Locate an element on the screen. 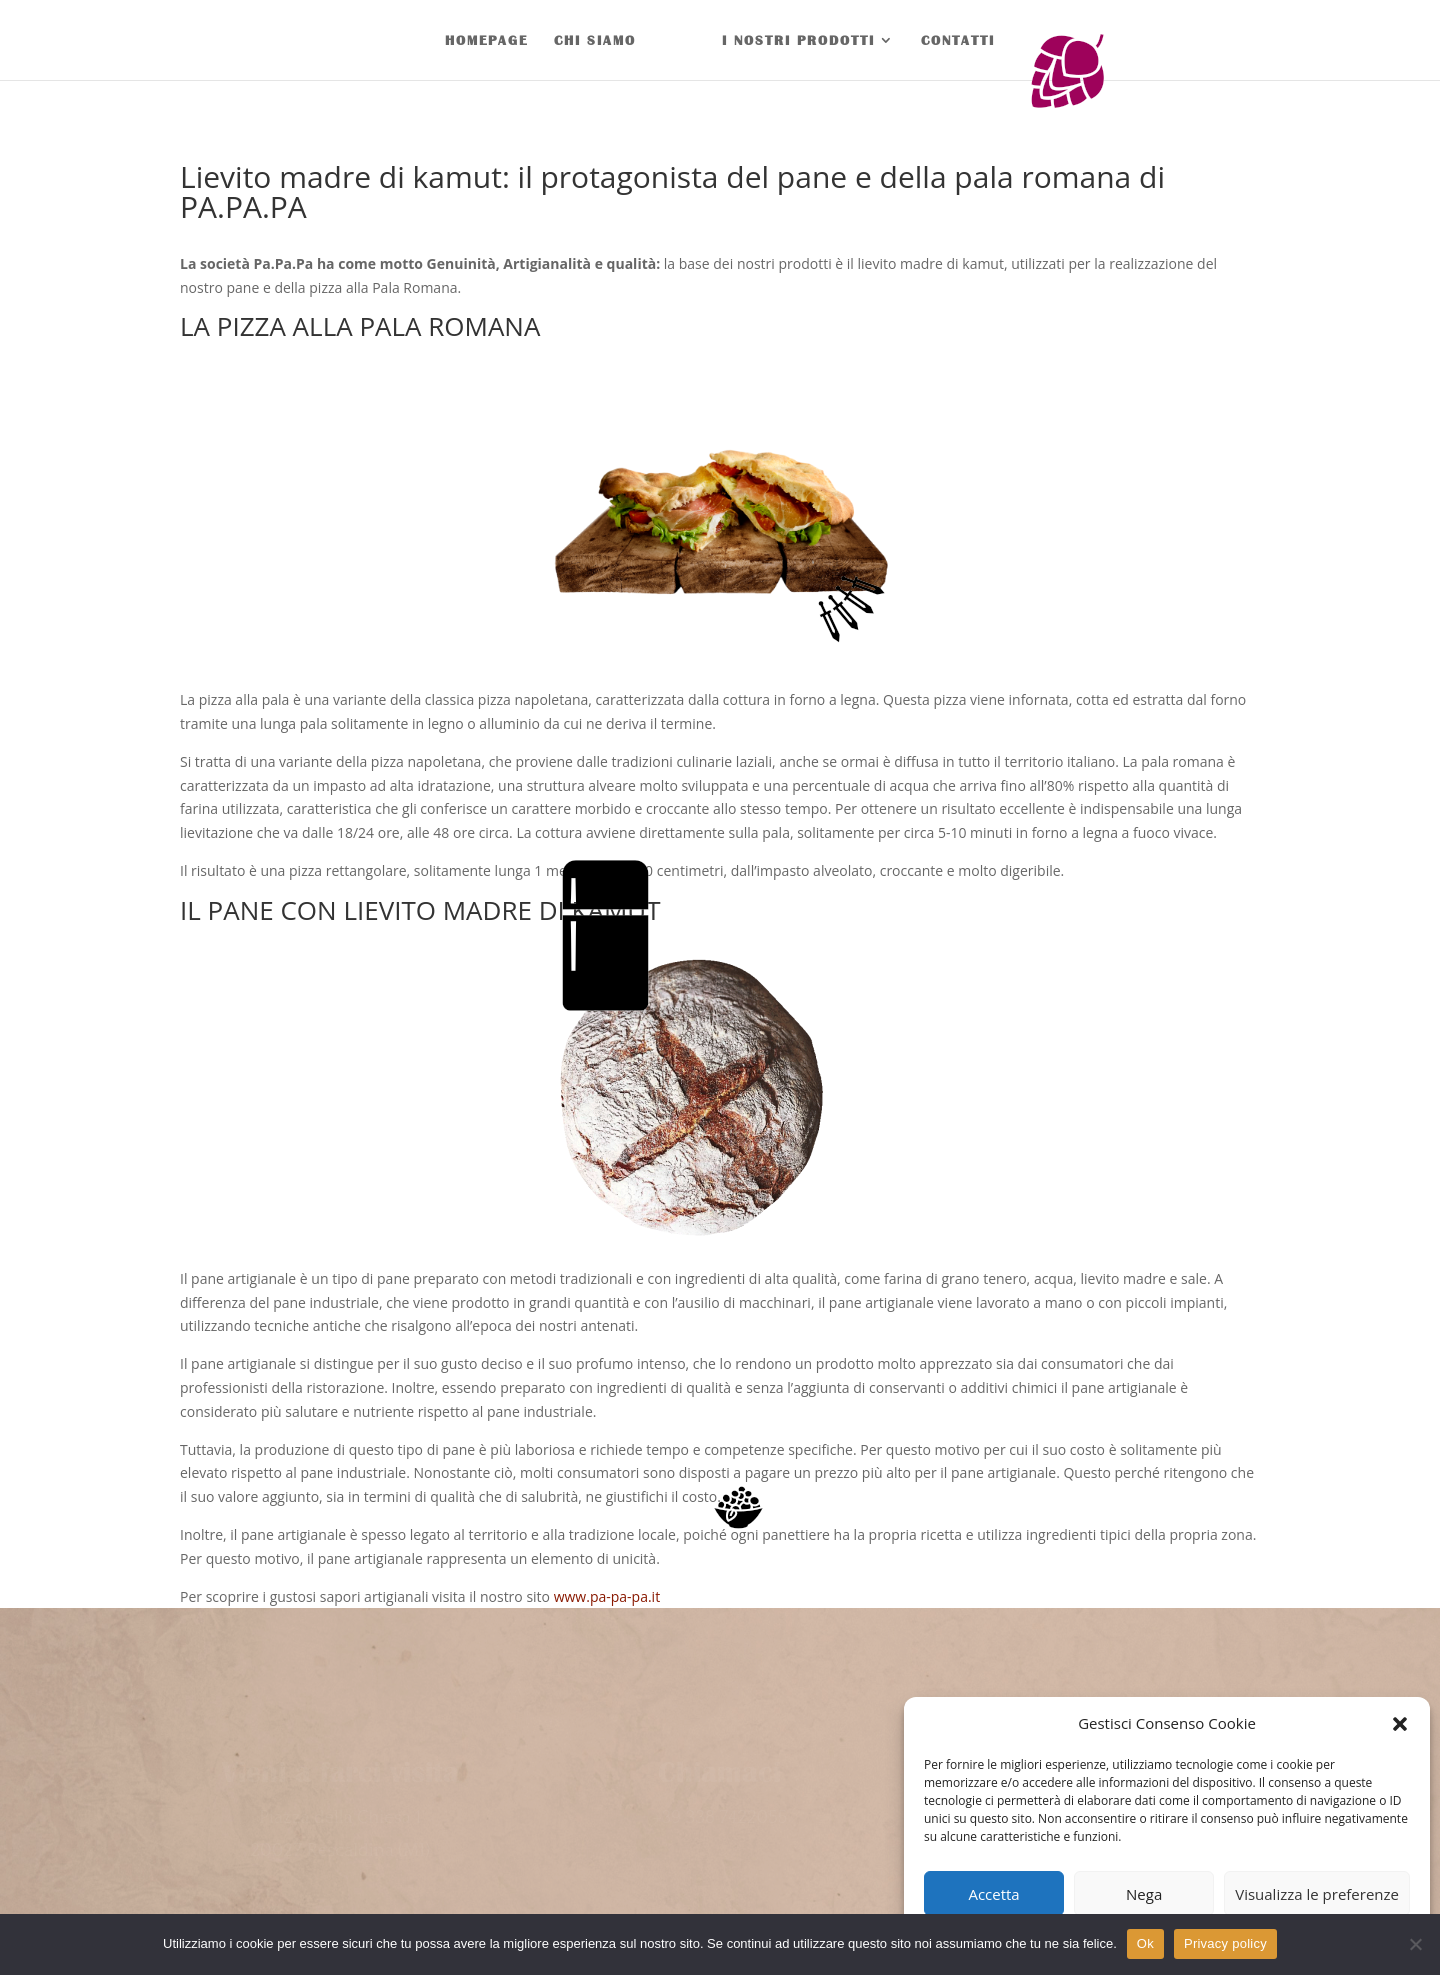  access weapon inventory or armory is located at coordinates (851, 608).